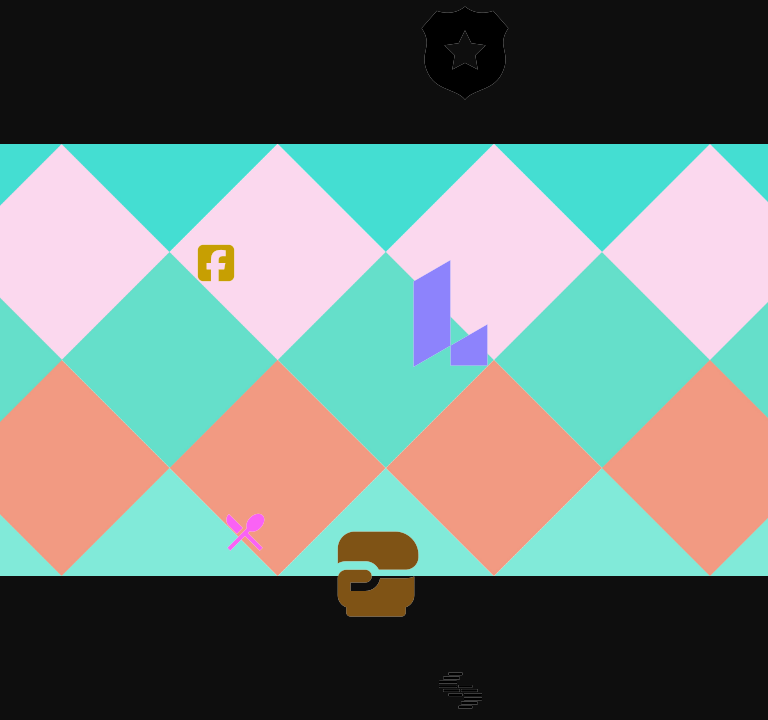 The width and height of the screenshot is (768, 720). Describe the element at coordinates (376, 574) in the screenshot. I see `access boxing or combat sports content` at that location.